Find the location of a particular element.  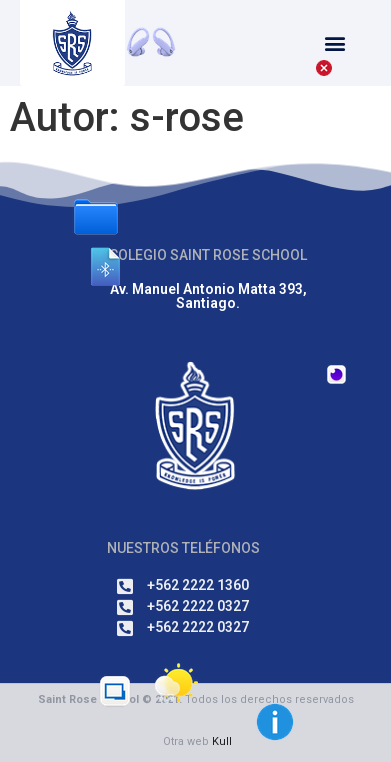

indicates scattered snow showers during daytime is located at coordinates (176, 683).